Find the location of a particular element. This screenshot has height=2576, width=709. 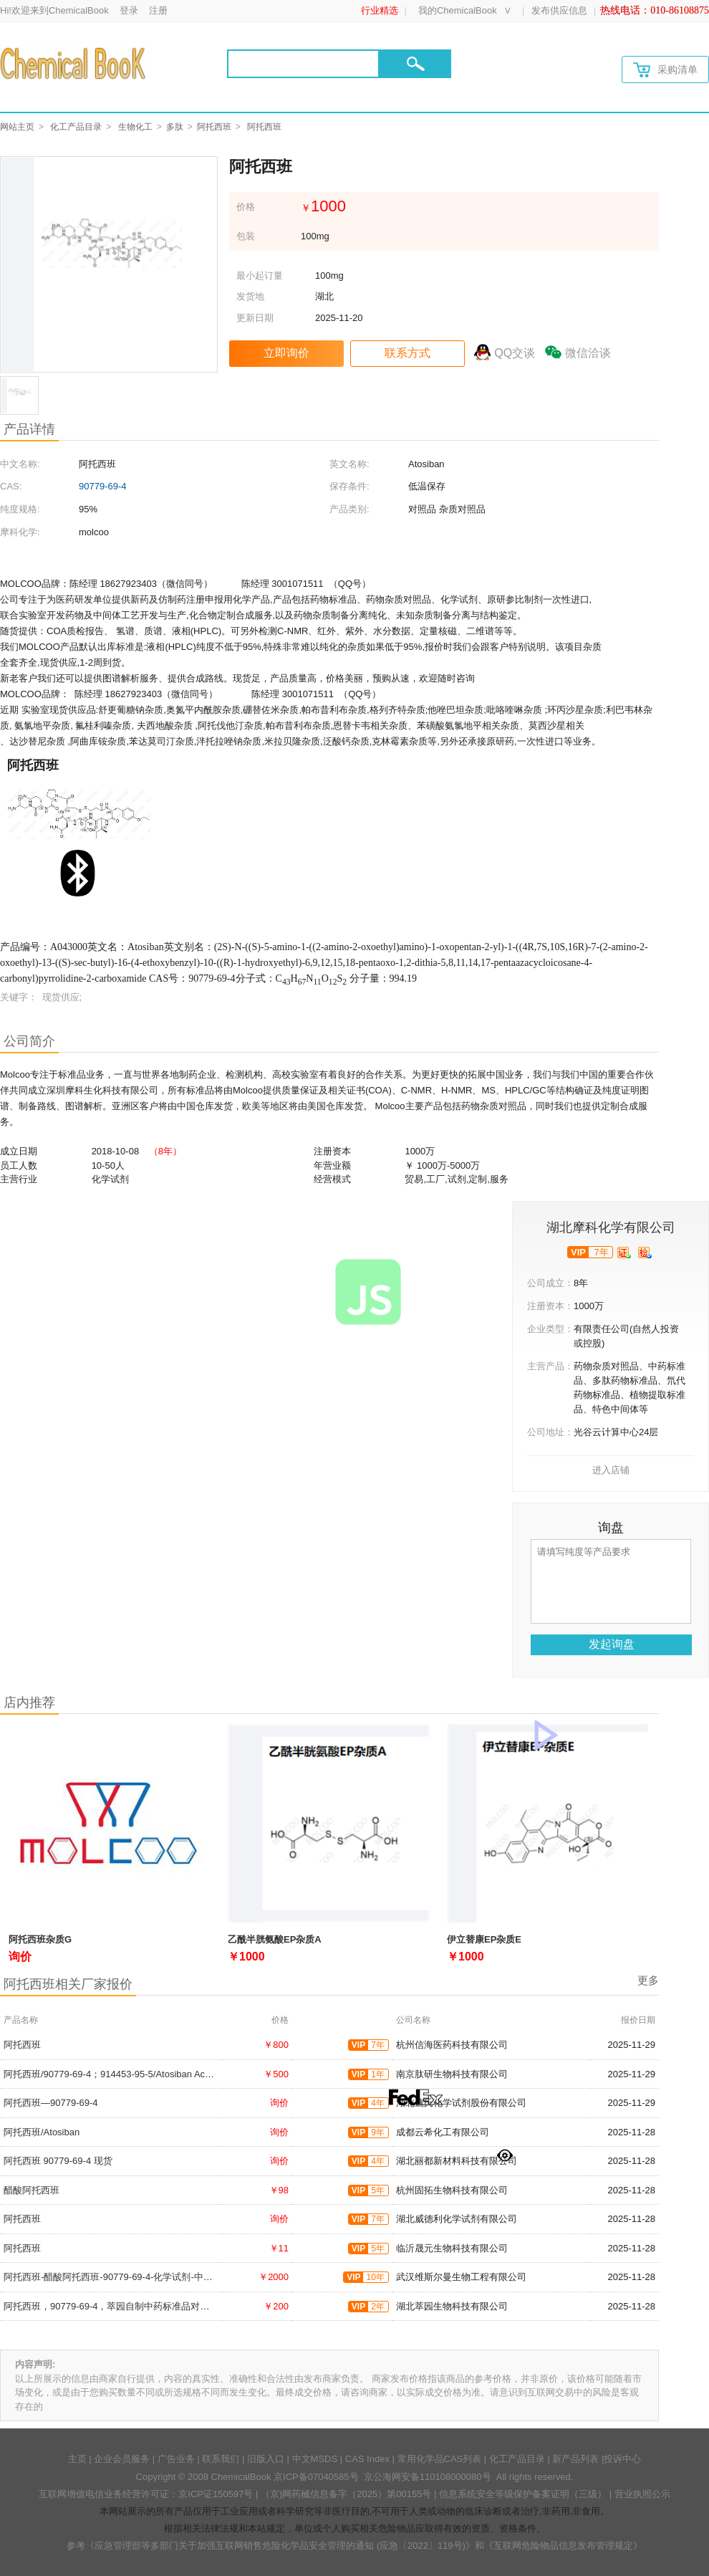

phabricator code review and project management platform logo is located at coordinates (505, 2155).